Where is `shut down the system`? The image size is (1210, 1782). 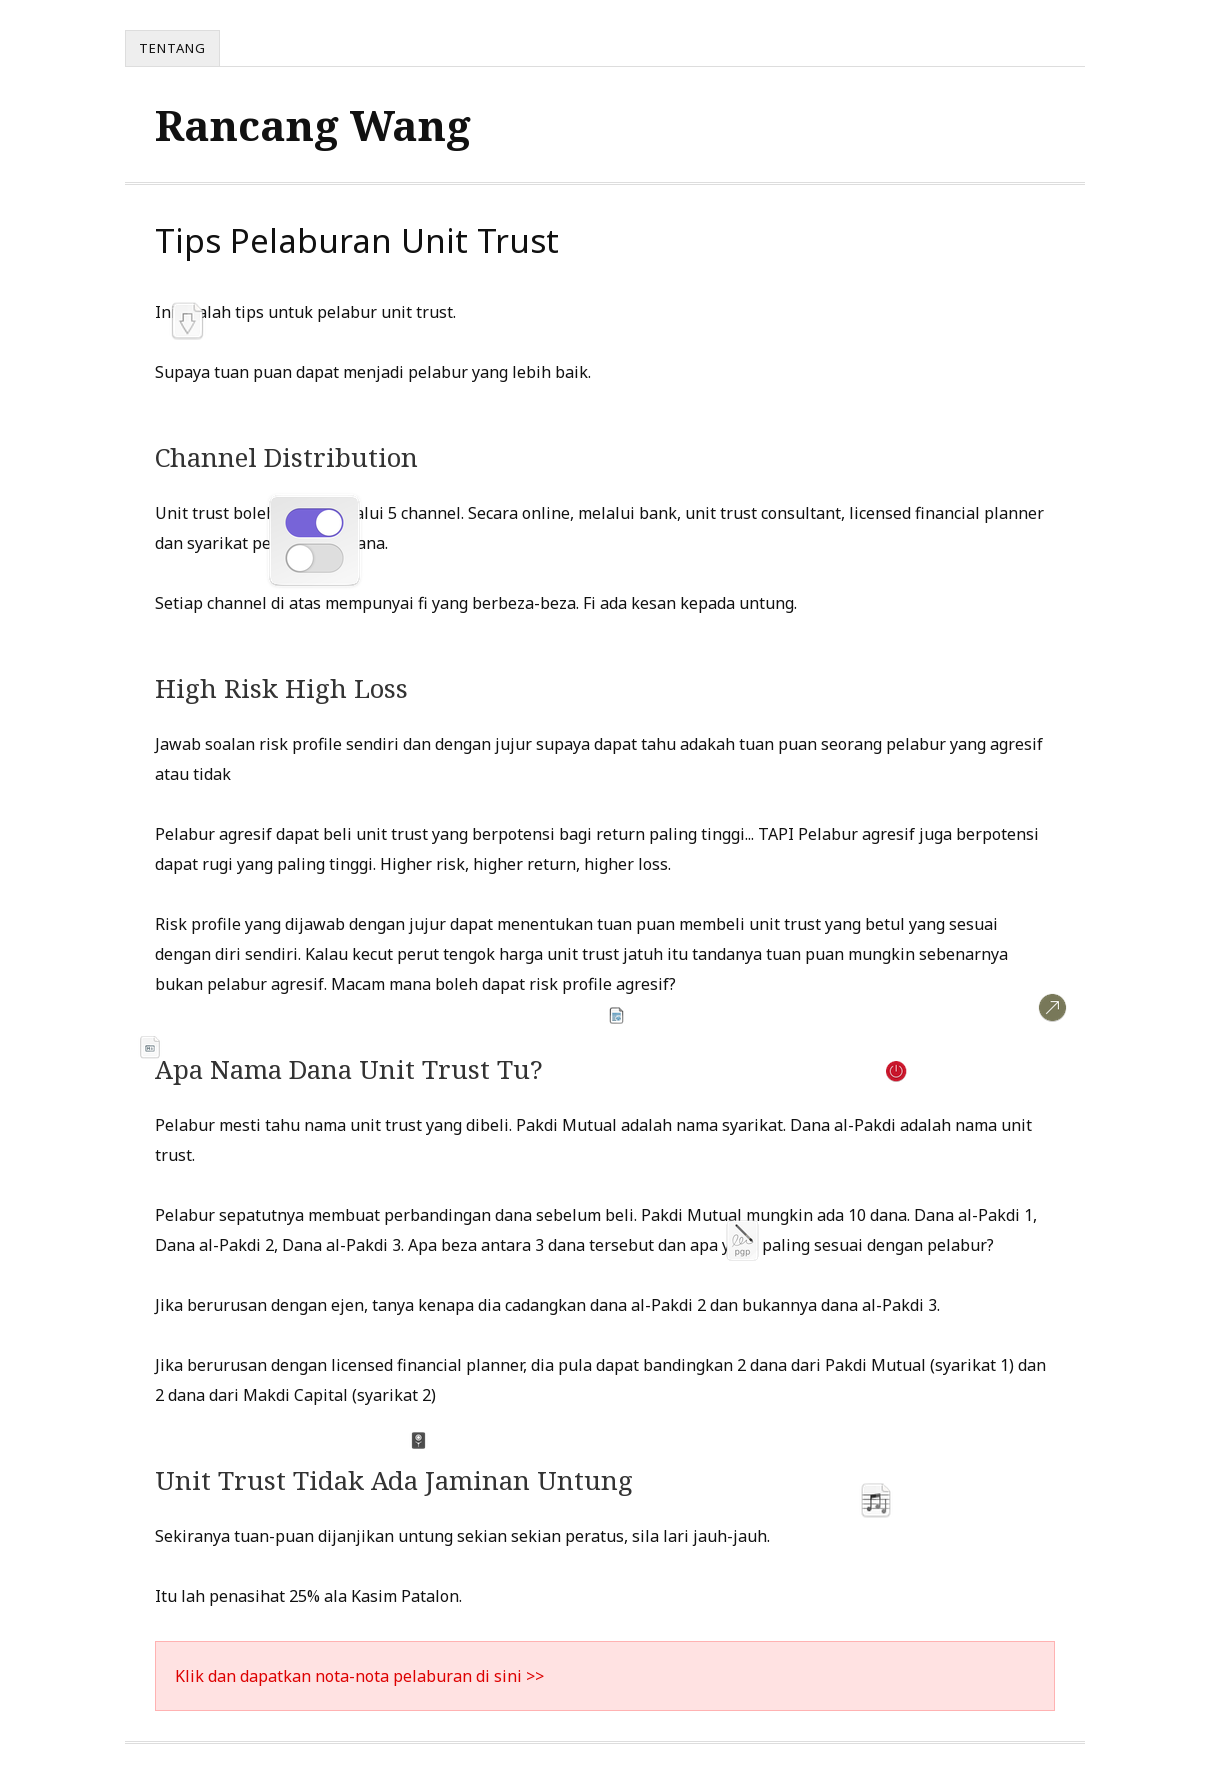
shut down the system is located at coordinates (896, 1071).